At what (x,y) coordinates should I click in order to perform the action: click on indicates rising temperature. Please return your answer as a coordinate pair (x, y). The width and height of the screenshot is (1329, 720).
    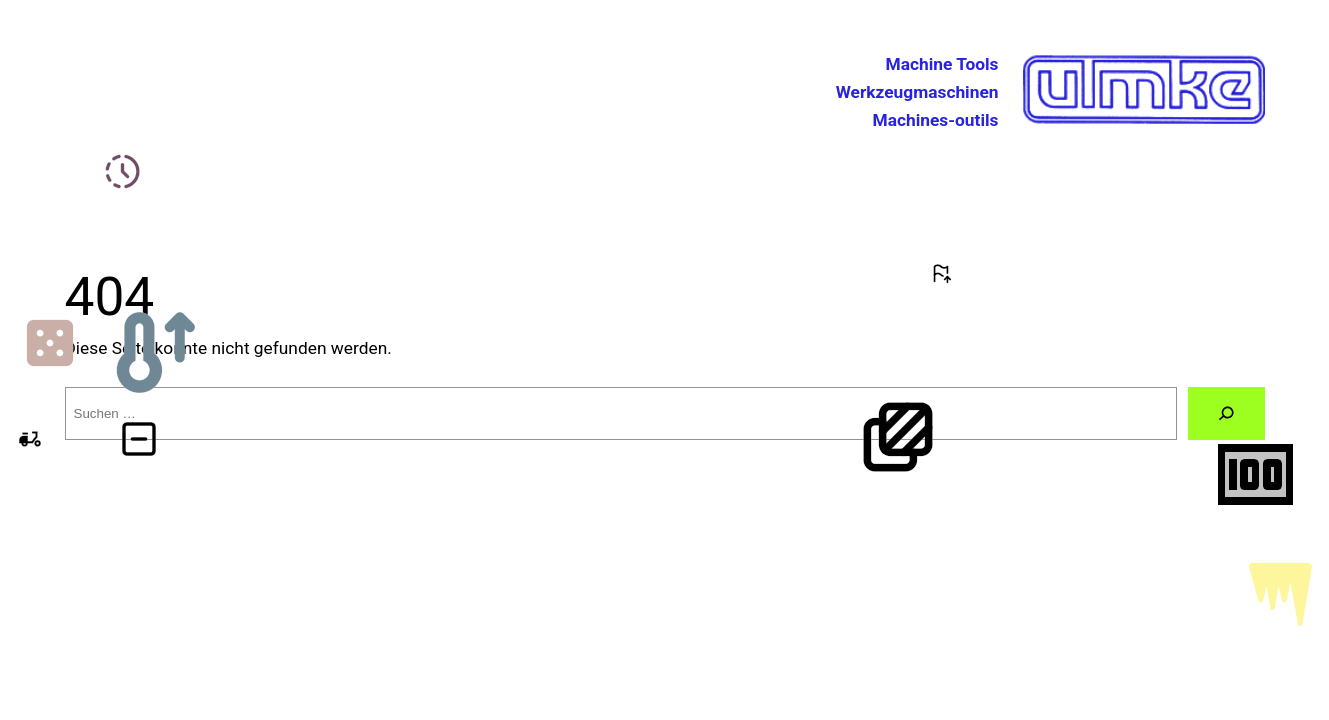
    Looking at the image, I should click on (154, 352).